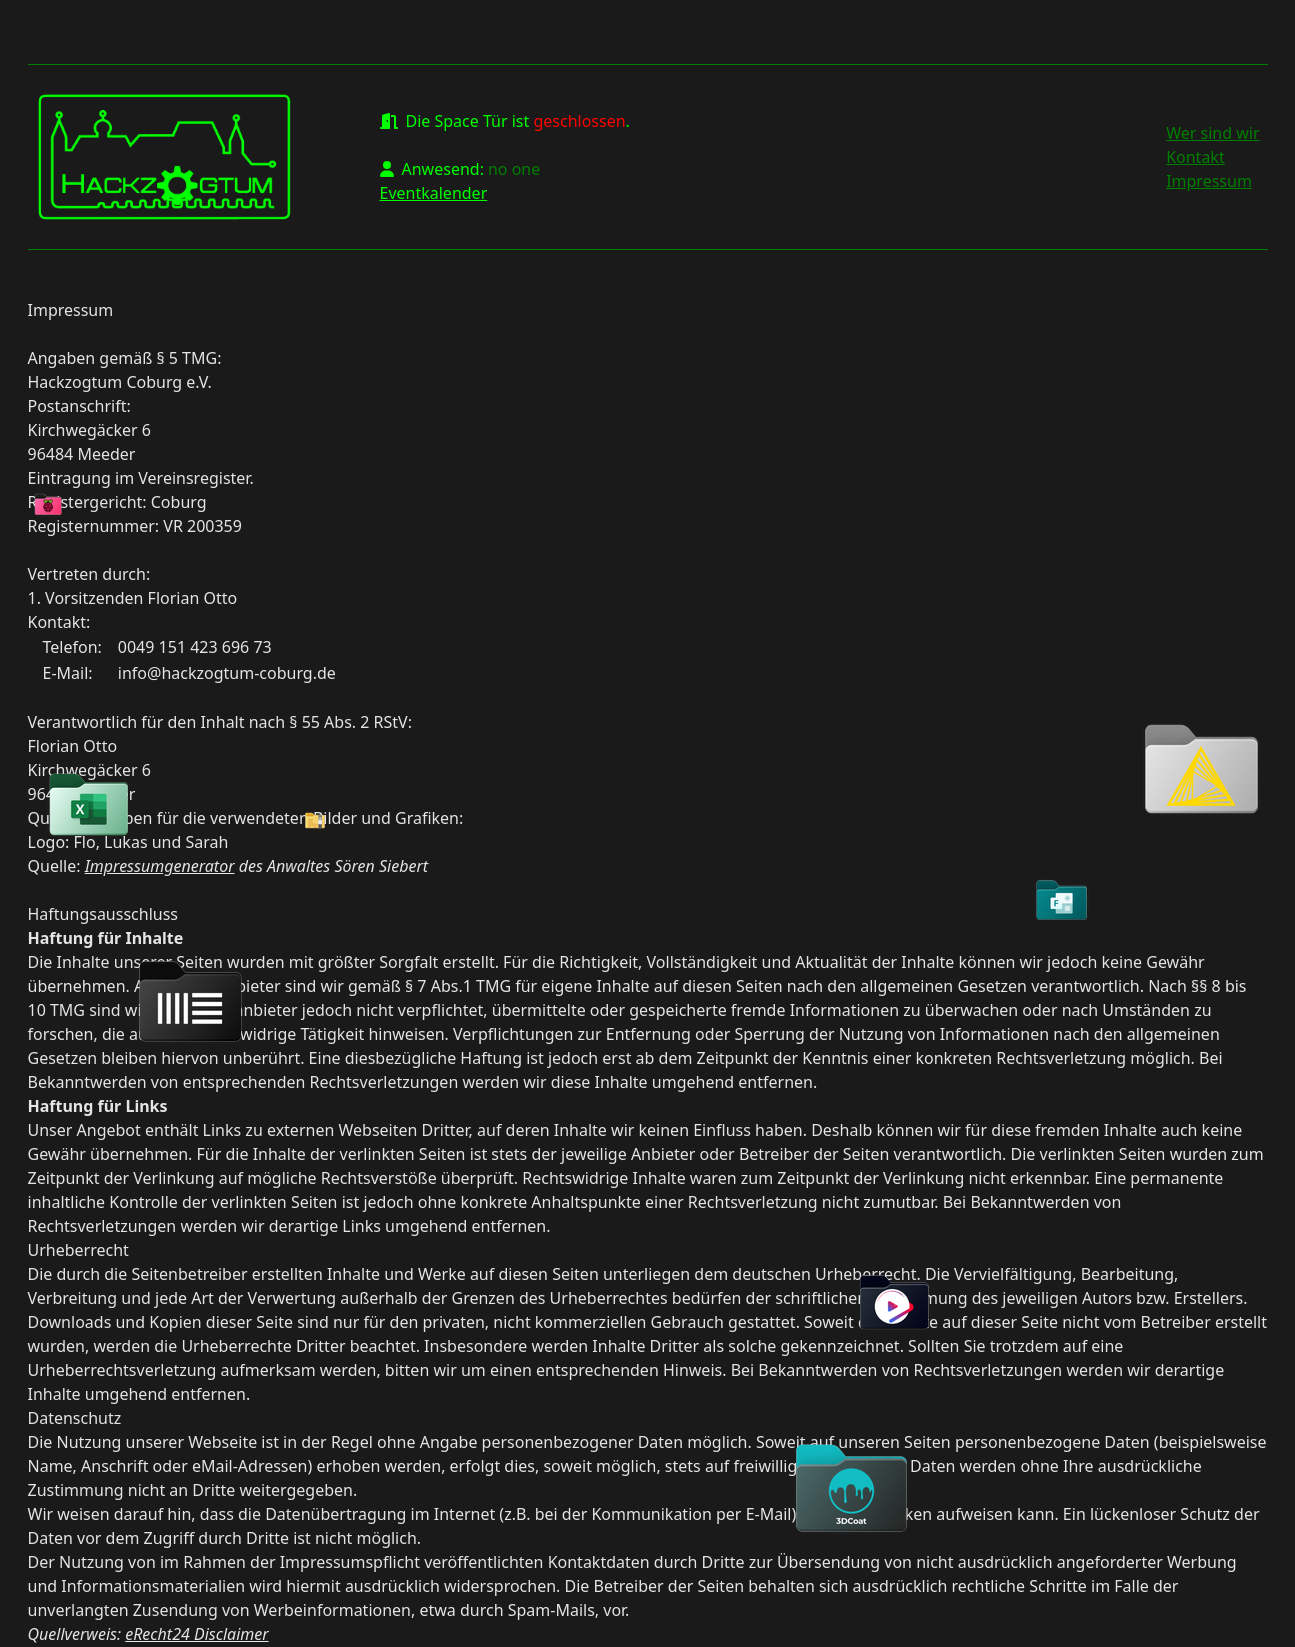 The image size is (1295, 1647). I want to click on open folder containing Excel spreadsheets, so click(88, 806).